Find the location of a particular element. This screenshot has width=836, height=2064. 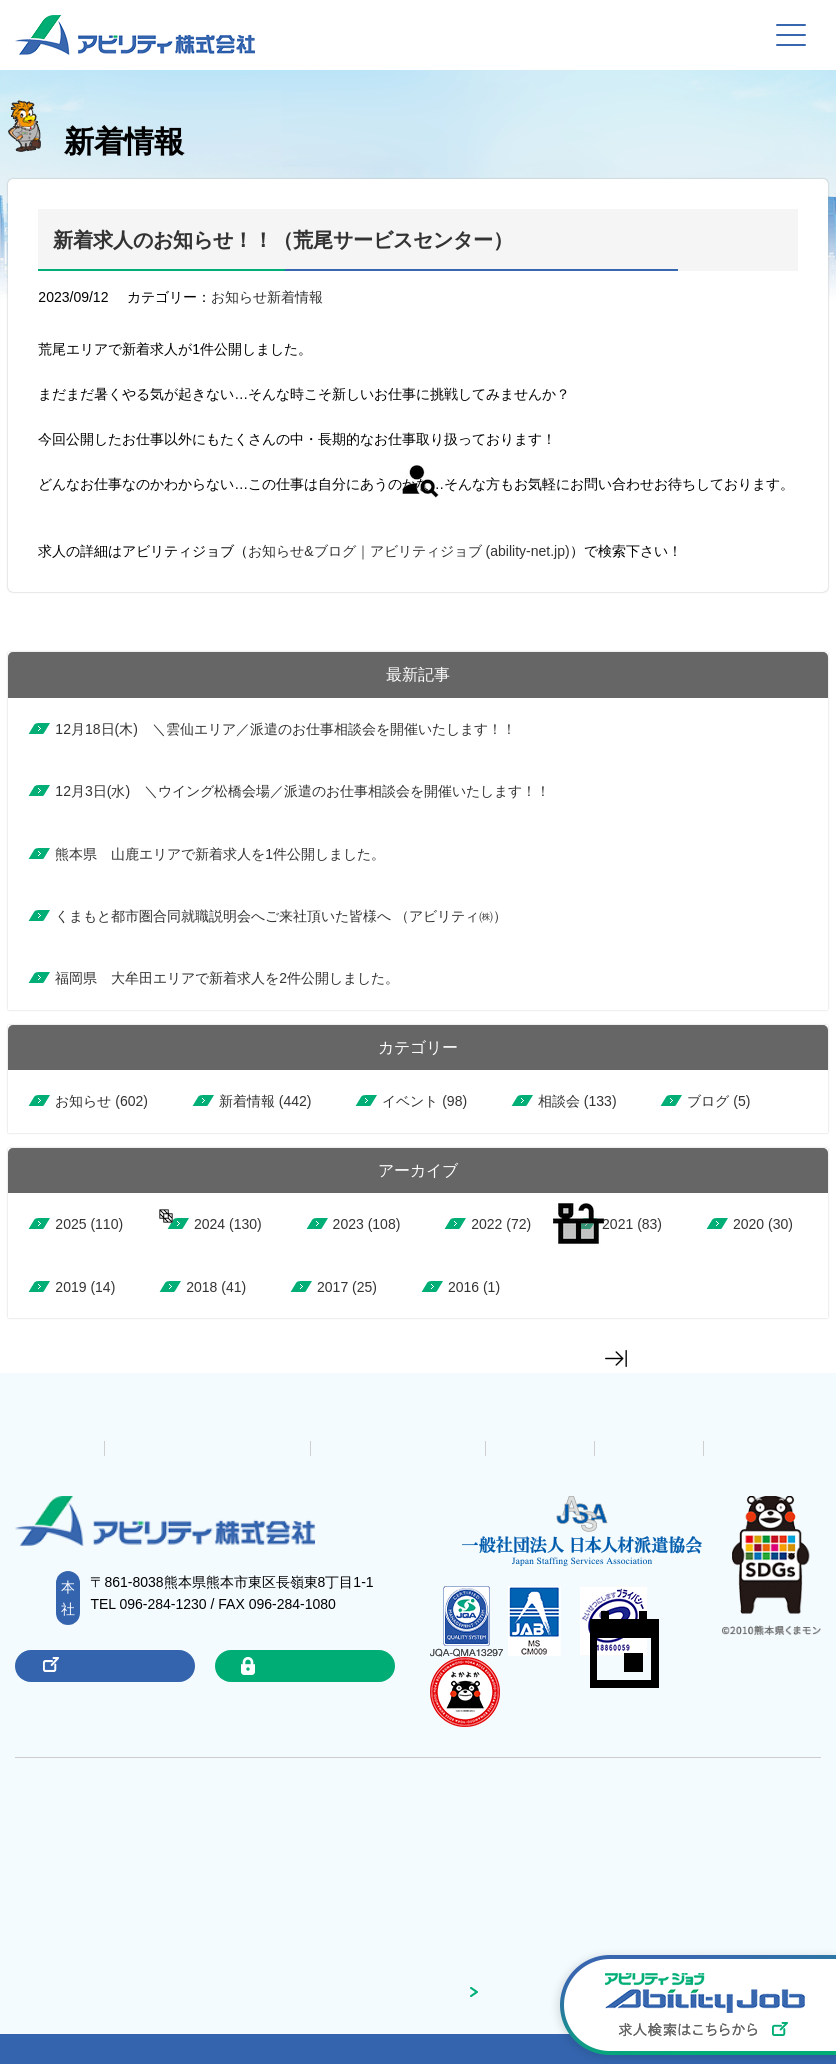

move item to the end of a list is located at coordinates (616, 1358).